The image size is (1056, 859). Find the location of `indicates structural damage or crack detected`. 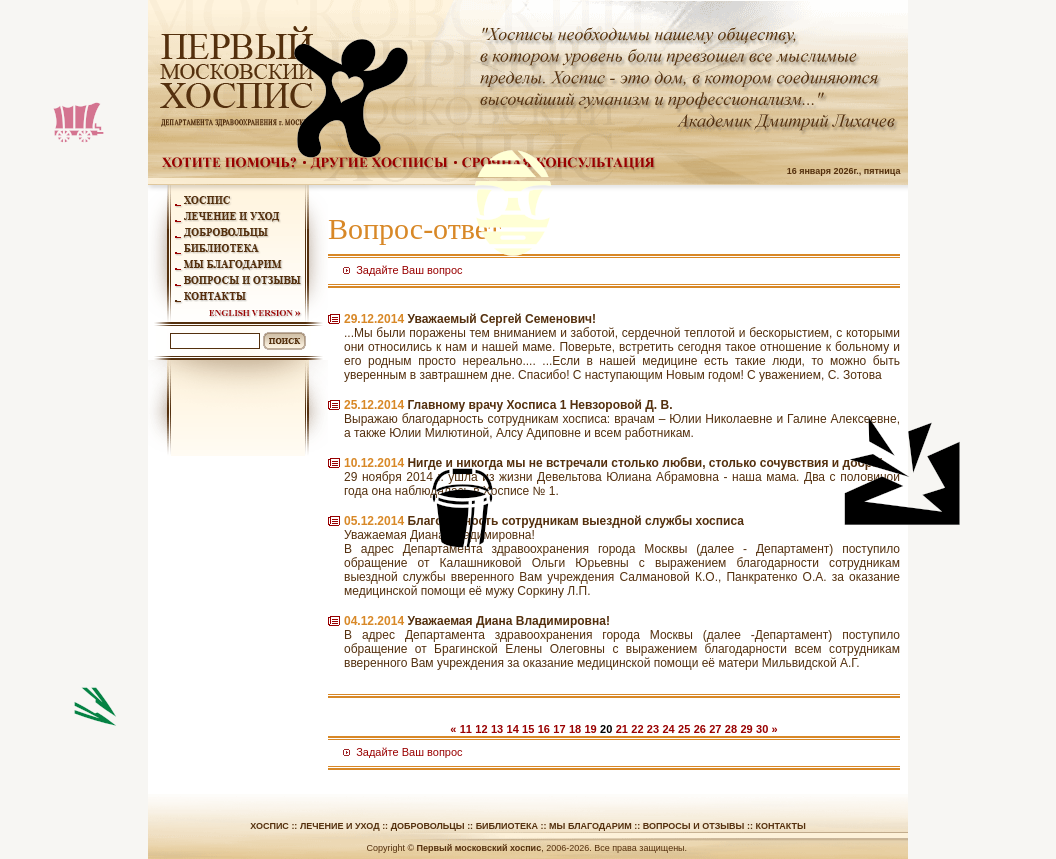

indicates structural damage or crack detected is located at coordinates (902, 467).